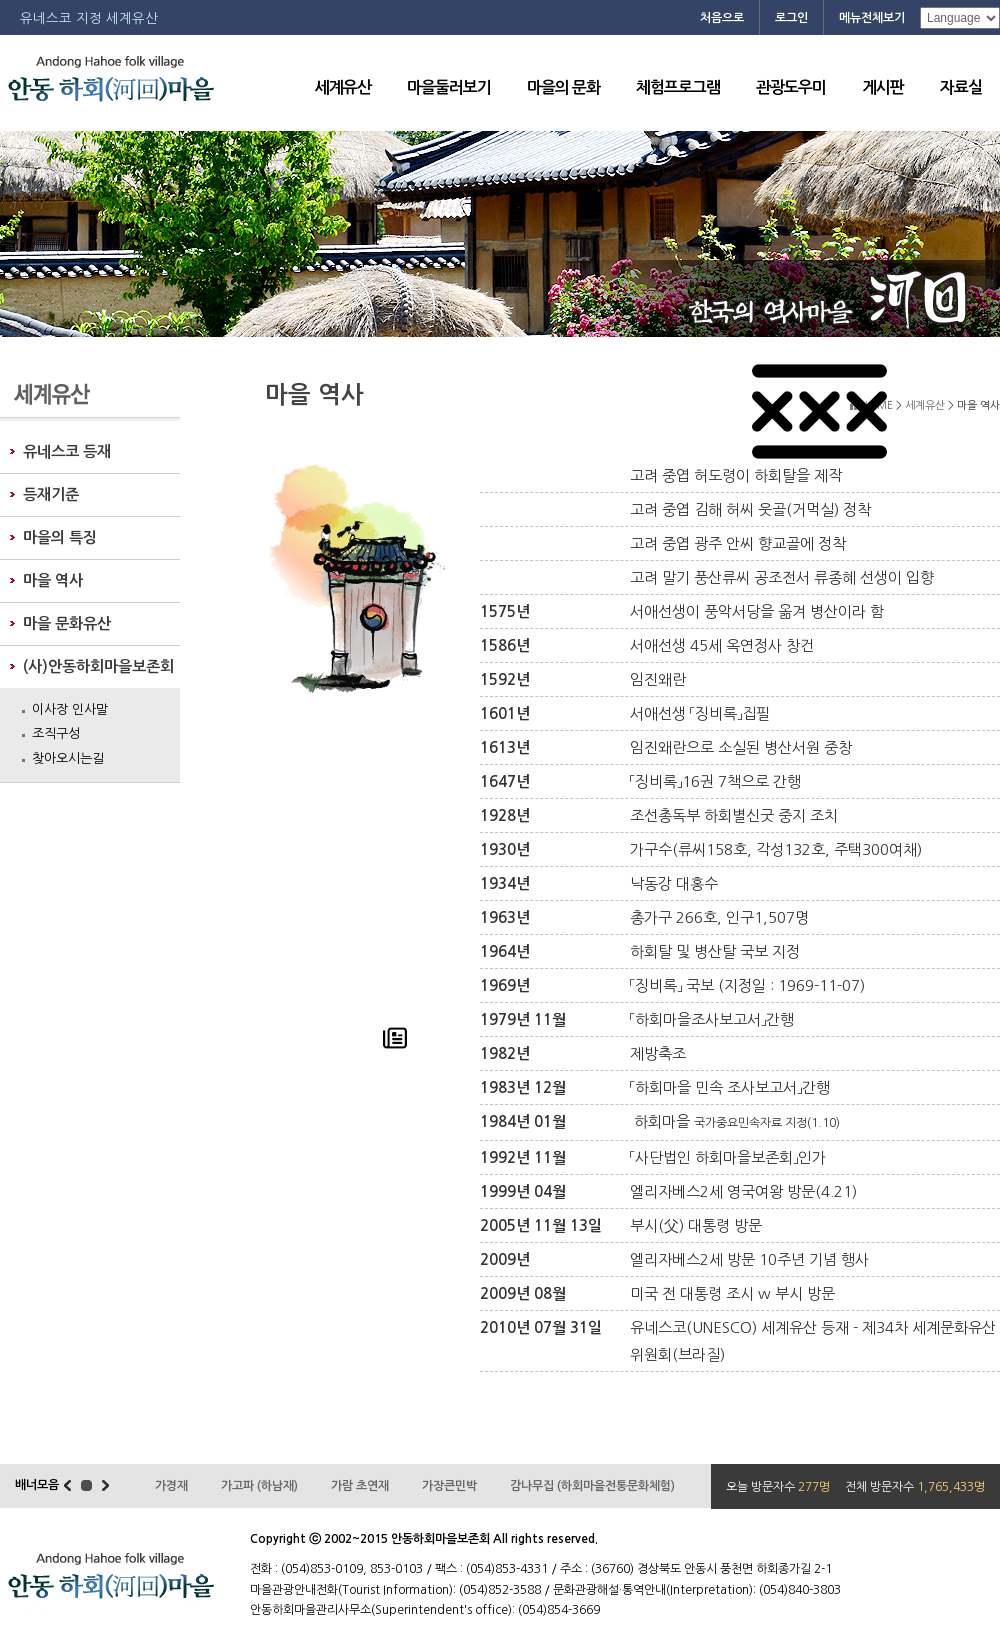 This screenshot has height=1644, width=1000. I want to click on view news or articles, so click(395, 1038).